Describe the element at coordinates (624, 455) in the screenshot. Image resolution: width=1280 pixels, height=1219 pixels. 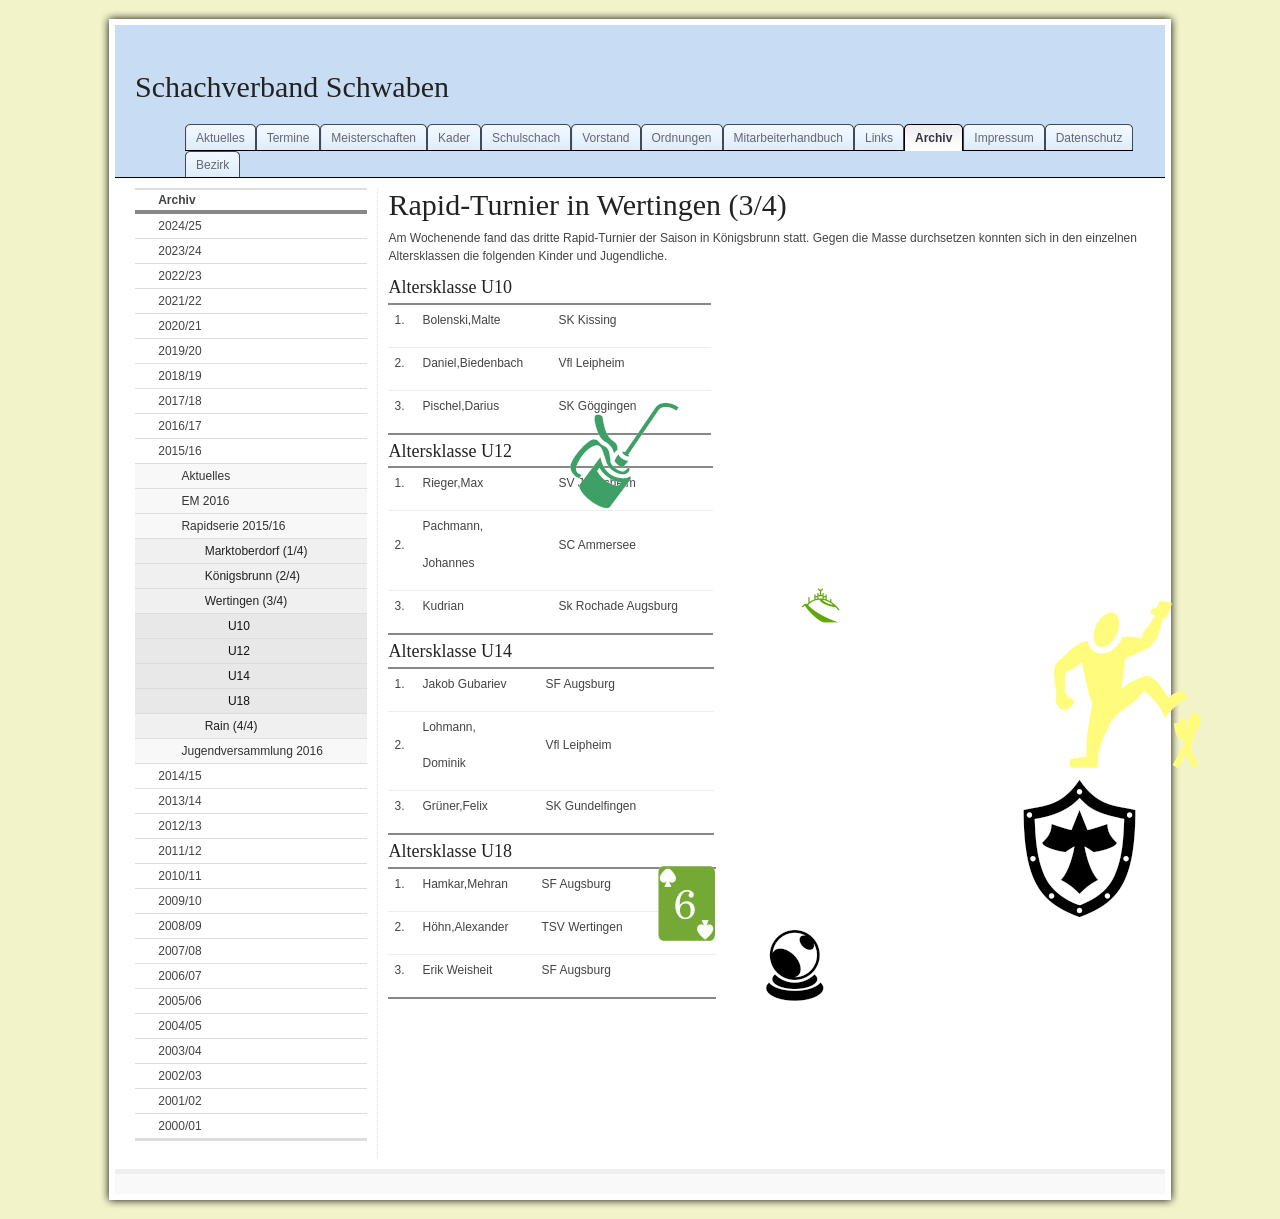
I see `apply lubrication or maintenance to equipment` at that location.